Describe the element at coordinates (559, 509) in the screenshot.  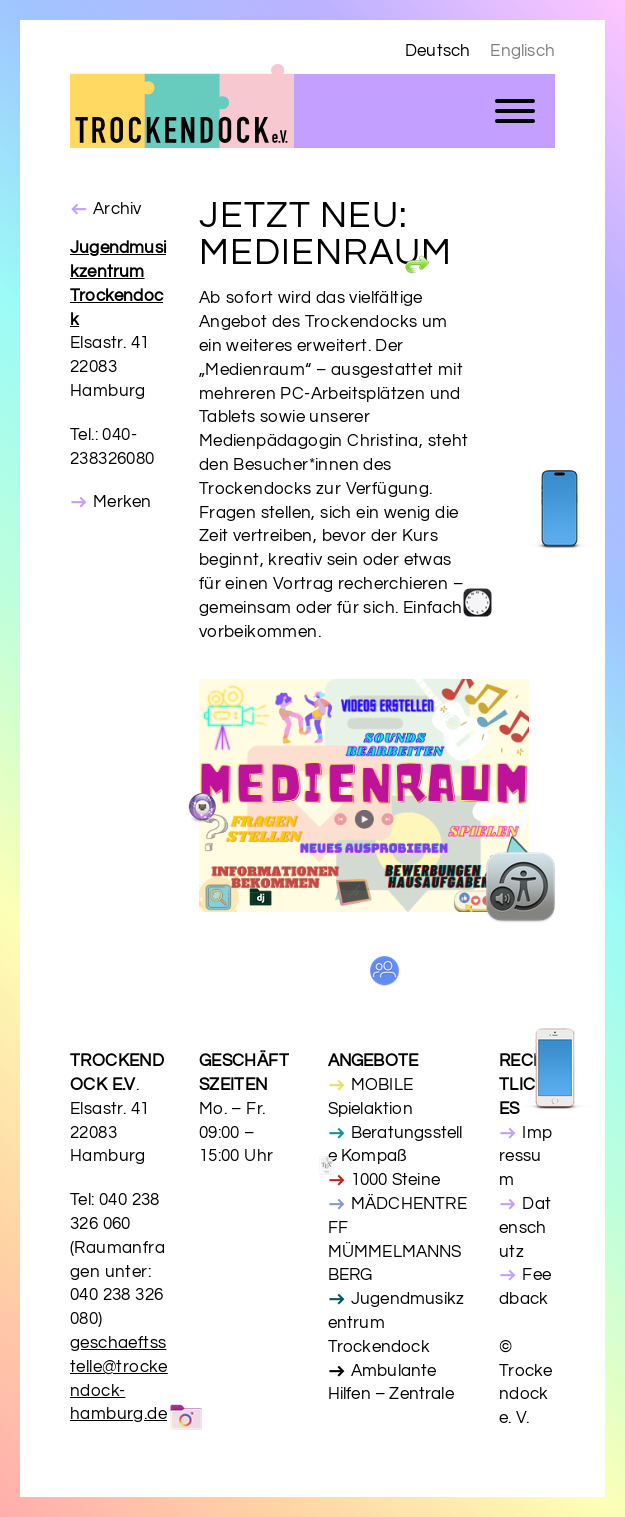
I see `manage connected iPhone device` at that location.